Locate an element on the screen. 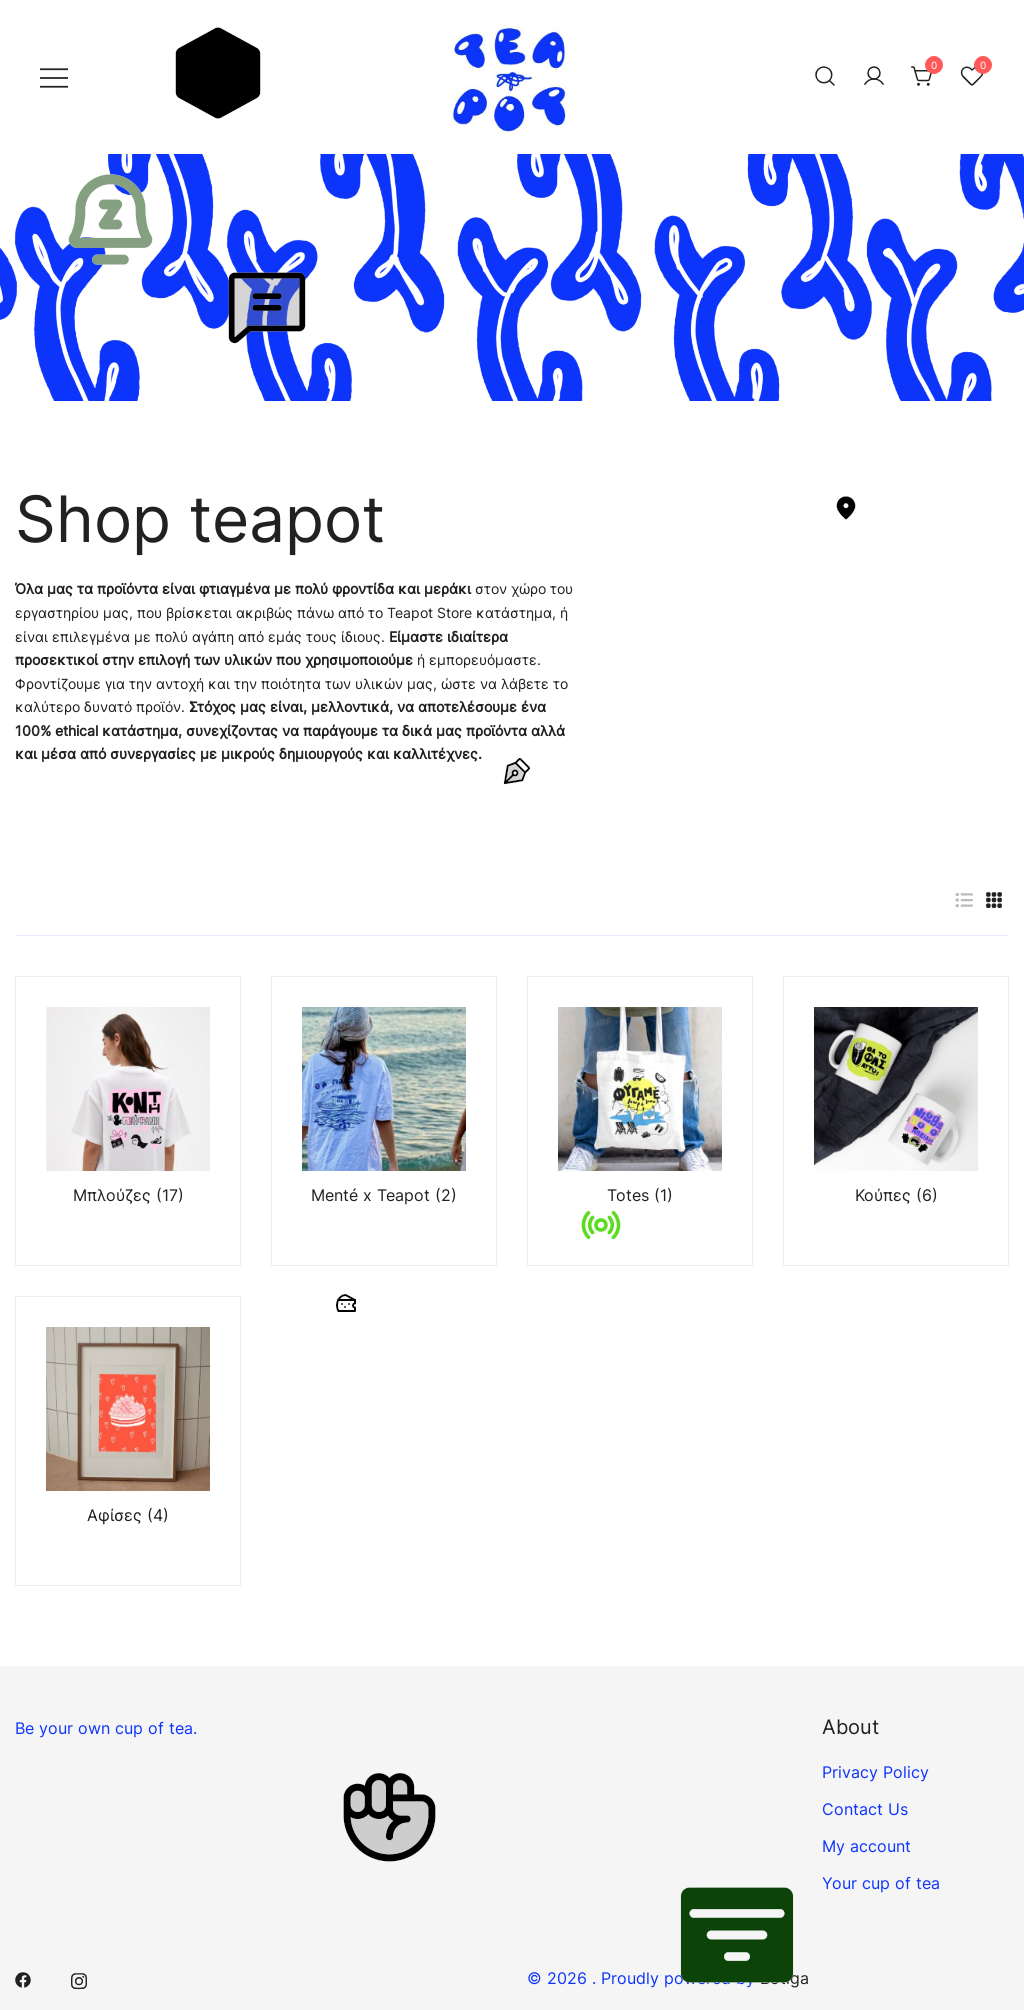  snooze notifications is located at coordinates (110, 219).